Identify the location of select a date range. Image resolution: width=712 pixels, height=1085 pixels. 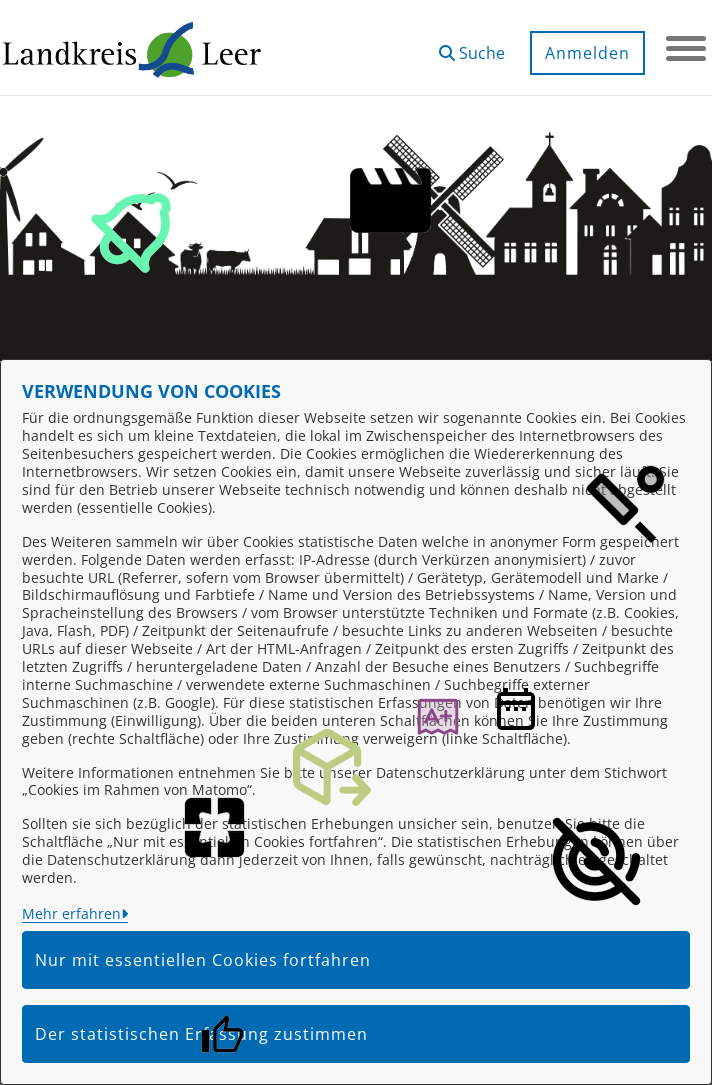
(516, 709).